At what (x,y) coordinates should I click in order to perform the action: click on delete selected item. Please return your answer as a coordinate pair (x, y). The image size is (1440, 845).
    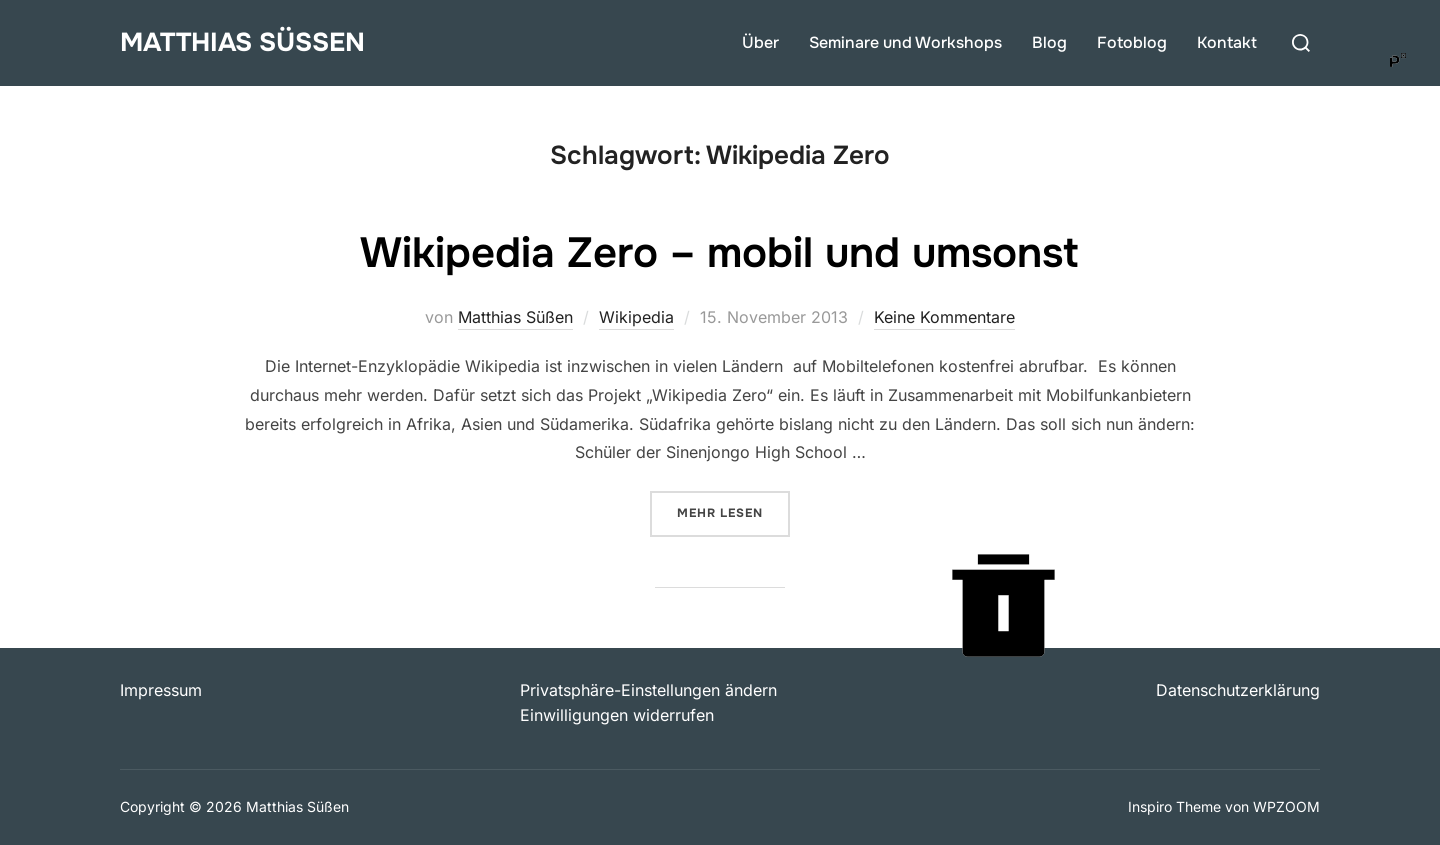
    Looking at the image, I should click on (1003, 605).